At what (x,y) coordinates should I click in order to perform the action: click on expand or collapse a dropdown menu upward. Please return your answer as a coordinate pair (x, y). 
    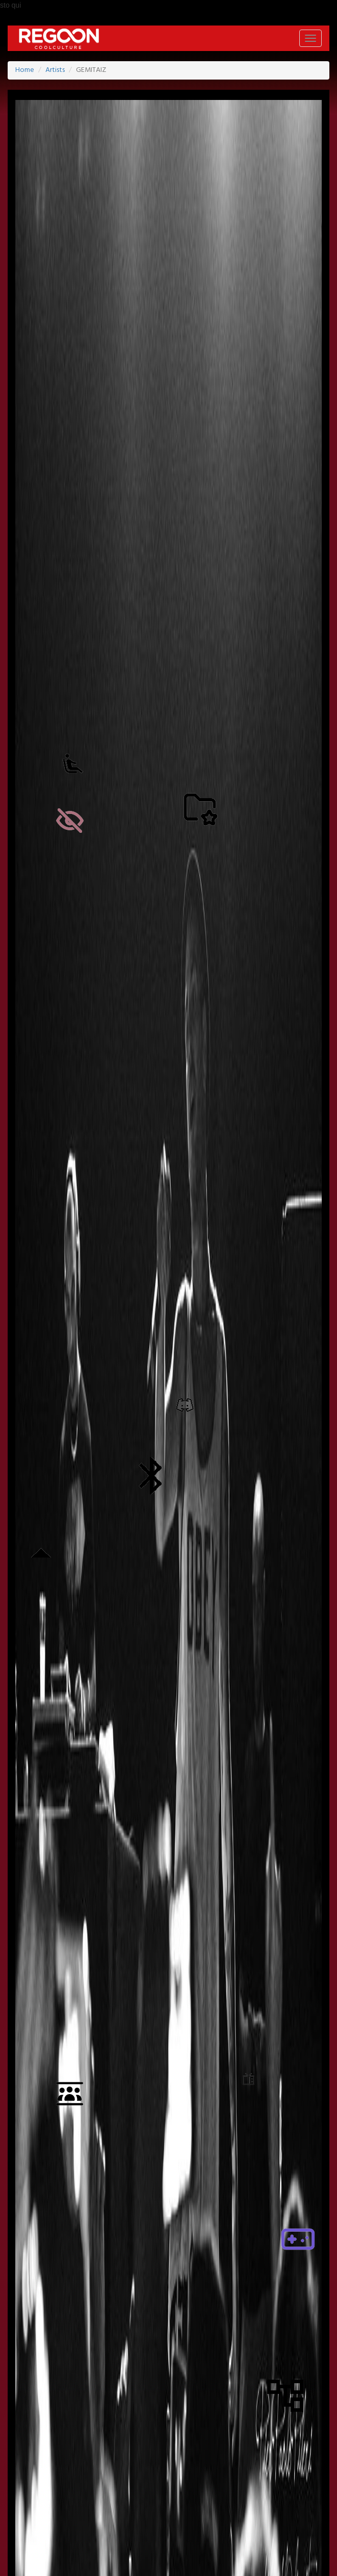
    Looking at the image, I should click on (41, 1553).